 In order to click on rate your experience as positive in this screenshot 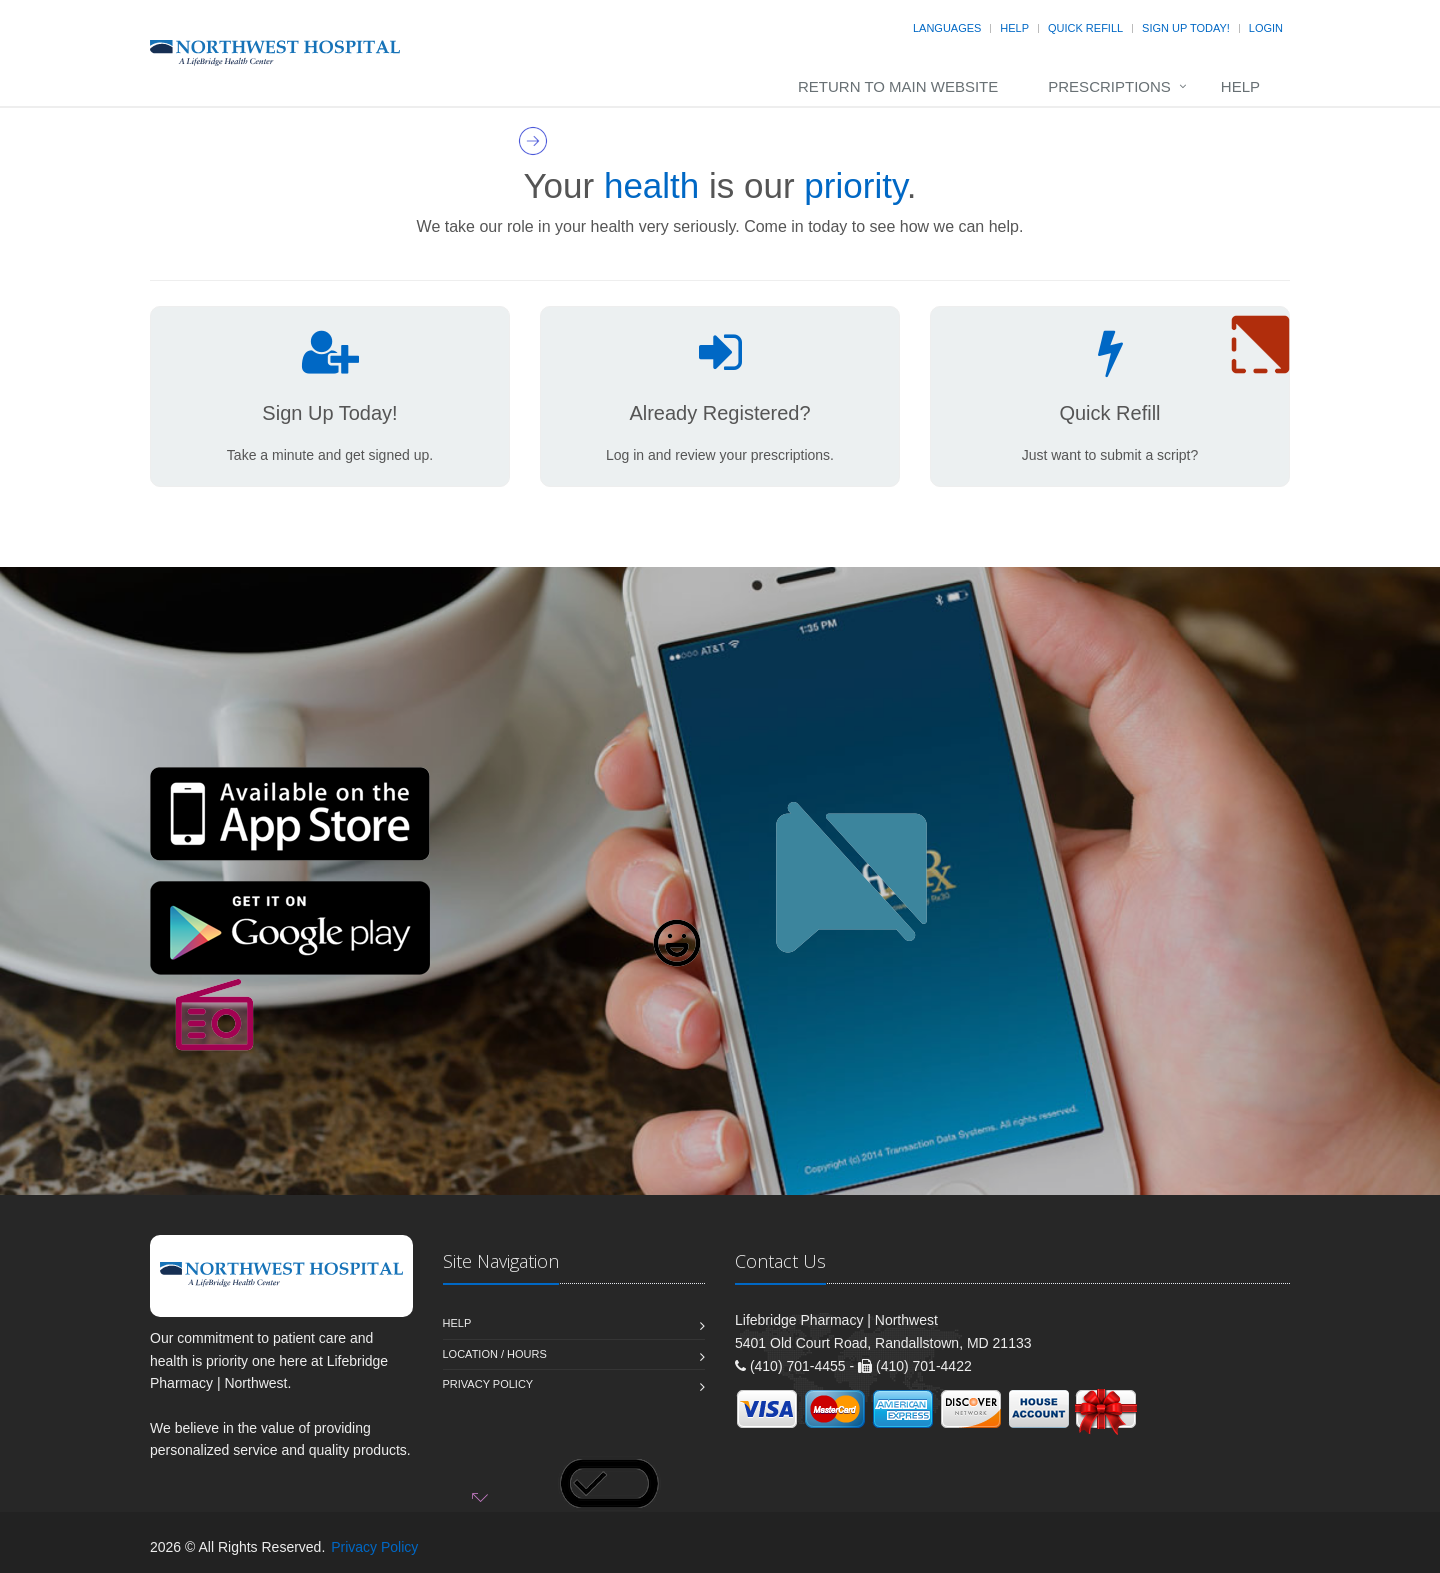, I will do `click(677, 943)`.